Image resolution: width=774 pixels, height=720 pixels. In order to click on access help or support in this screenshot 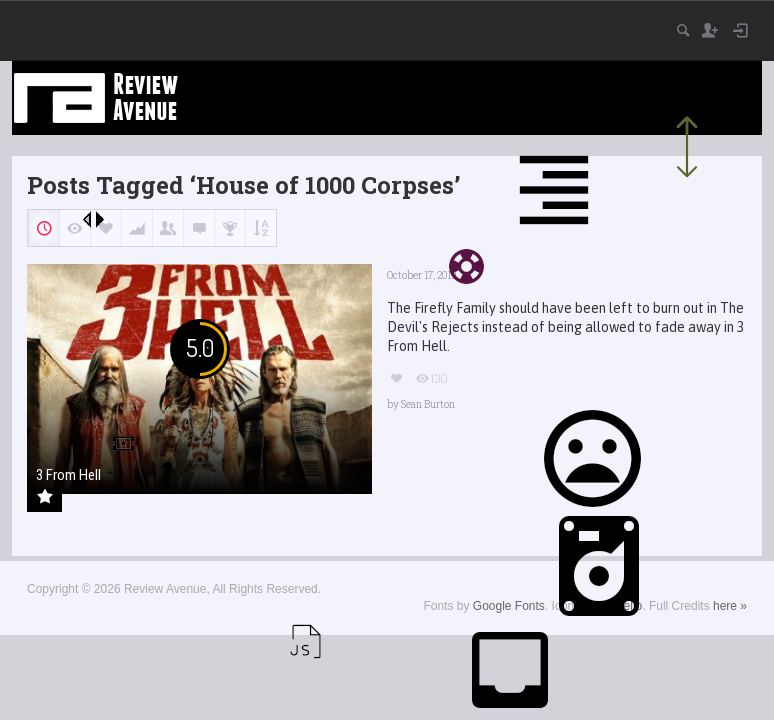, I will do `click(466, 266)`.